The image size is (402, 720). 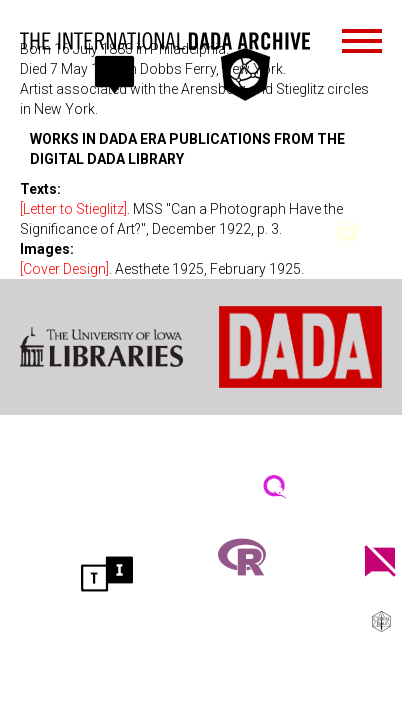 What do you see at coordinates (107, 574) in the screenshot?
I see `open the TuneIn radio app` at bounding box center [107, 574].